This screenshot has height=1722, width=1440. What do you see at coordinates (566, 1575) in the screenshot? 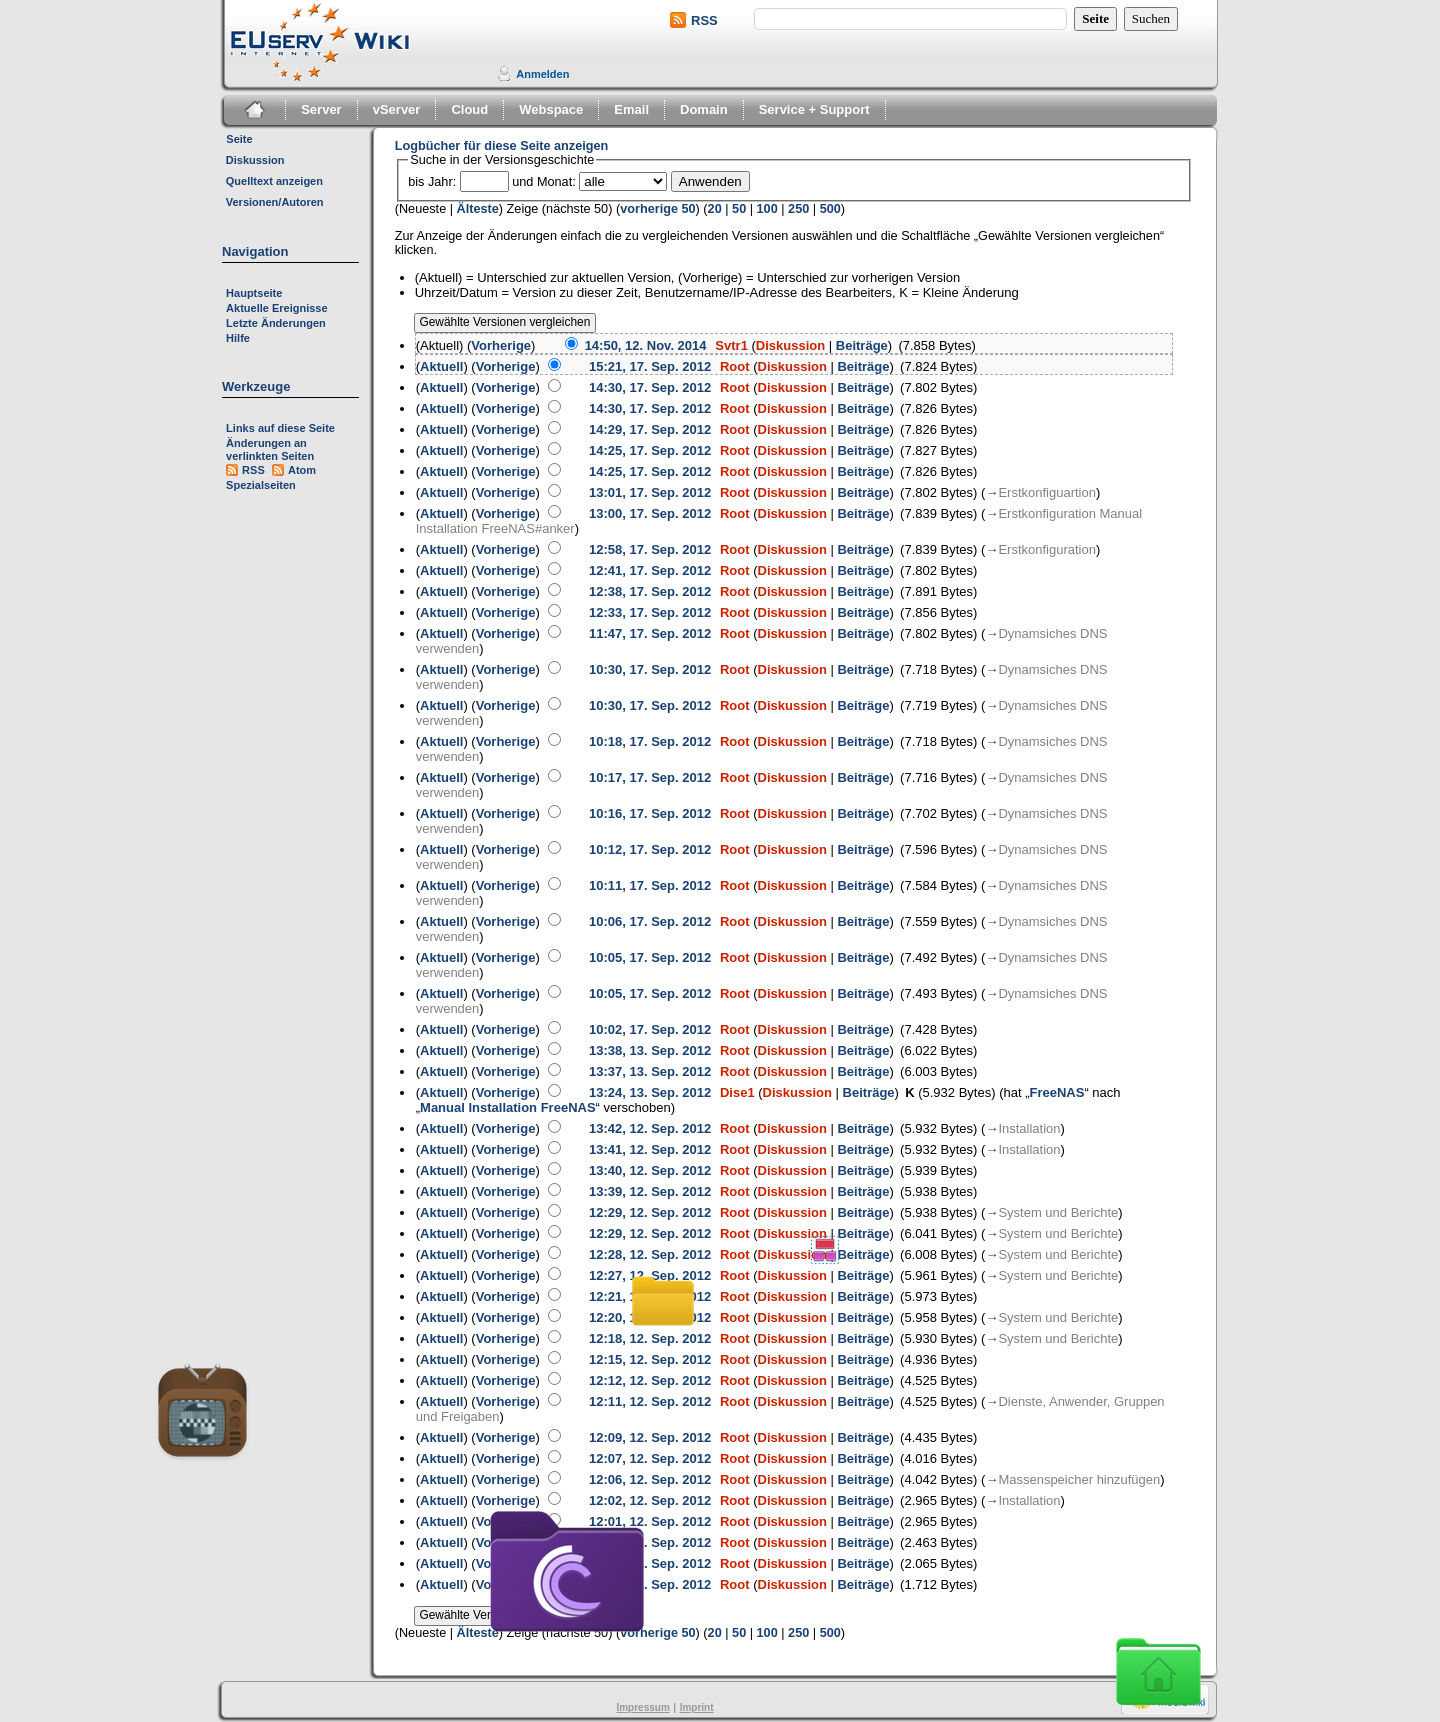
I see `open folder containing bittorrent downloads` at bounding box center [566, 1575].